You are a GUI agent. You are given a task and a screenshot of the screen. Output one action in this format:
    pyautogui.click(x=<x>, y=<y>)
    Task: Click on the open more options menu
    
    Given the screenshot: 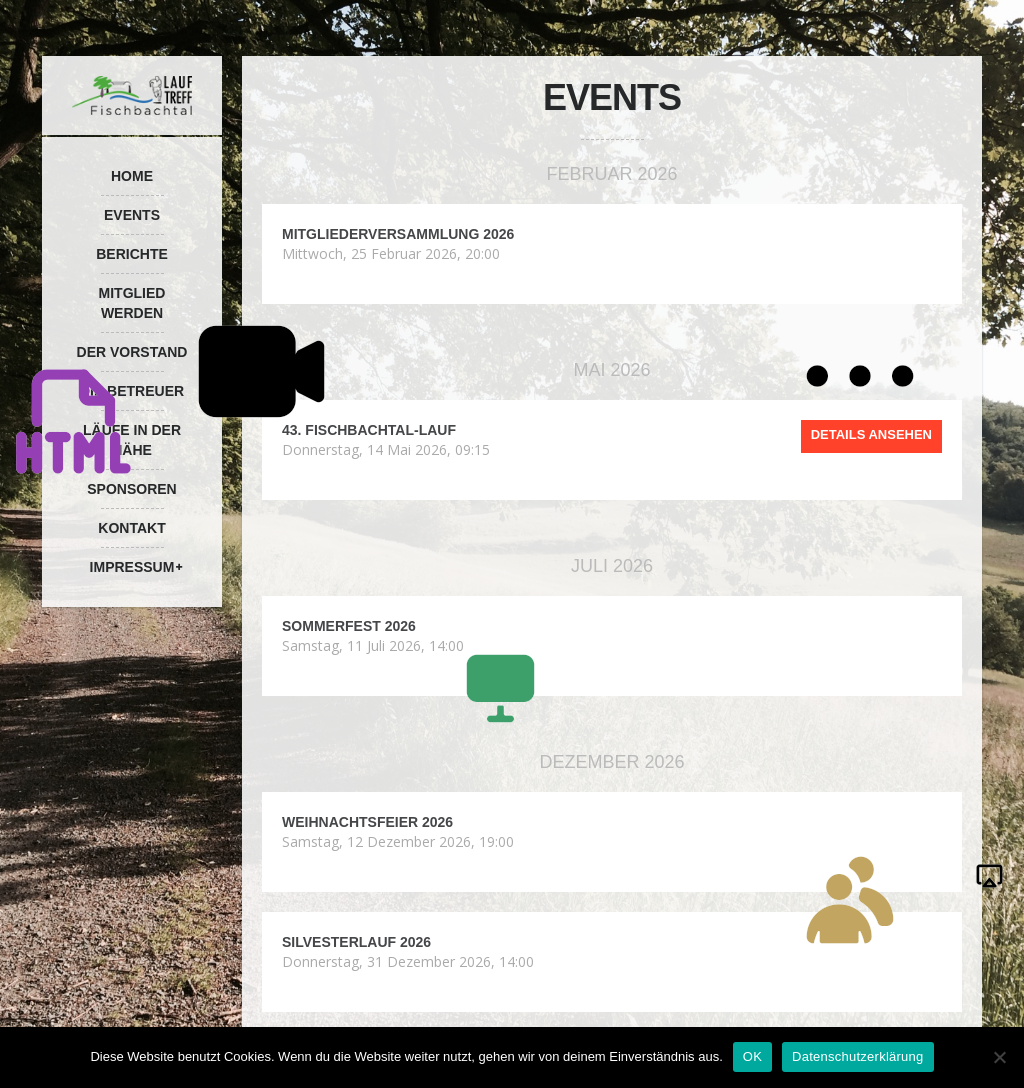 What is the action you would take?
    pyautogui.click(x=860, y=376)
    